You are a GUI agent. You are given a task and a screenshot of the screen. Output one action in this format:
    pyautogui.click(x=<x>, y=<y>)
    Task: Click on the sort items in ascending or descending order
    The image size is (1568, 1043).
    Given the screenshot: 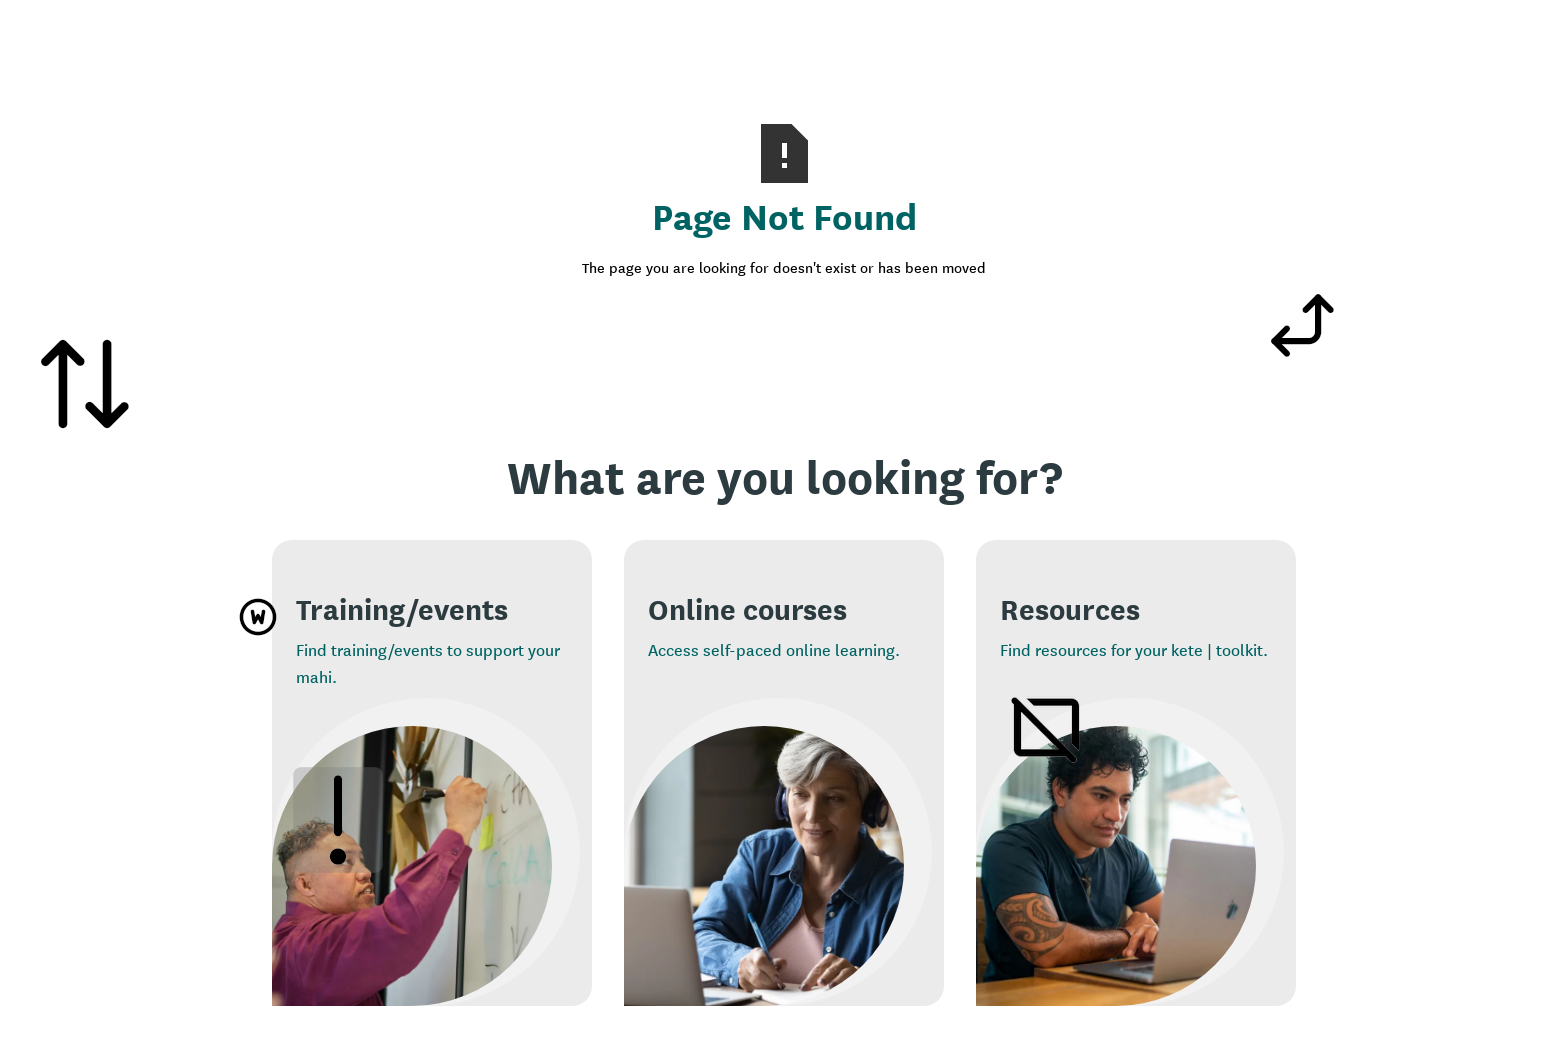 What is the action you would take?
    pyautogui.click(x=85, y=384)
    